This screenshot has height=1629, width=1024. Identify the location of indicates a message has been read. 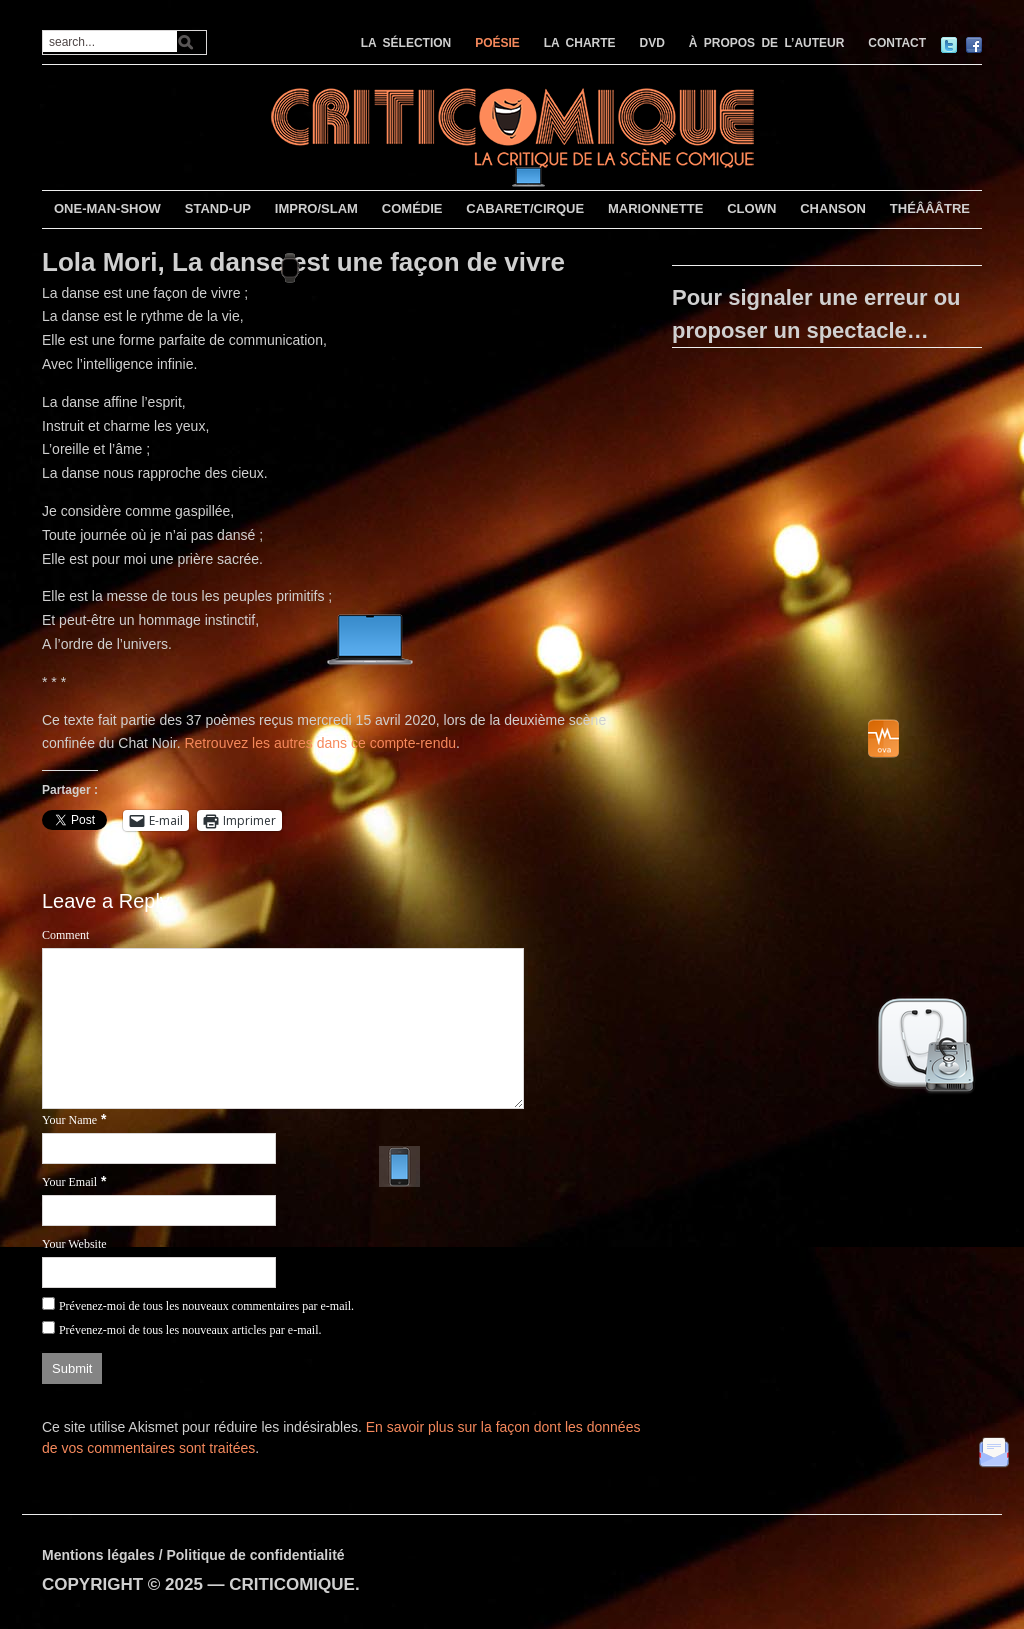
(994, 1453).